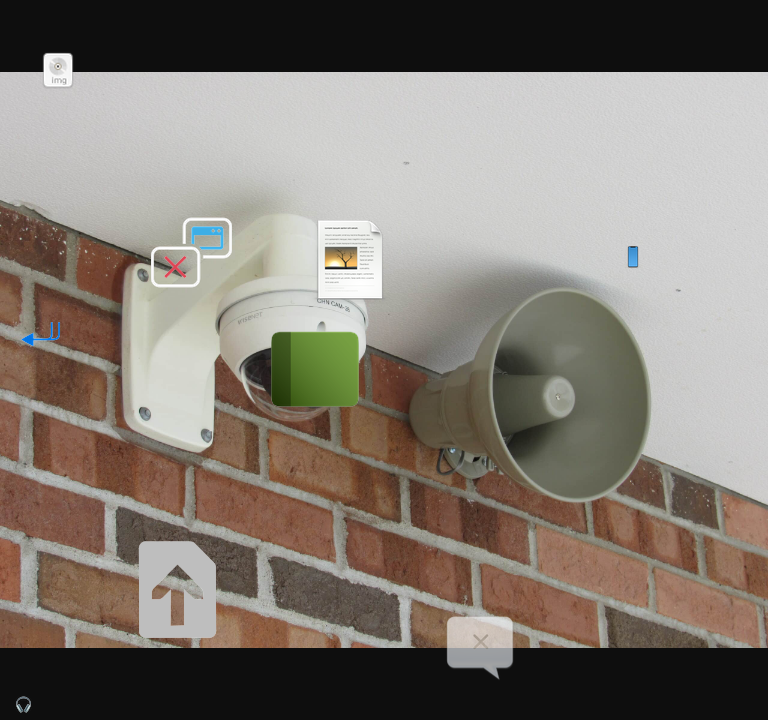 Image resolution: width=768 pixels, height=720 pixels. Describe the element at coordinates (40, 334) in the screenshot. I see `reply to all recipients of an email` at that location.